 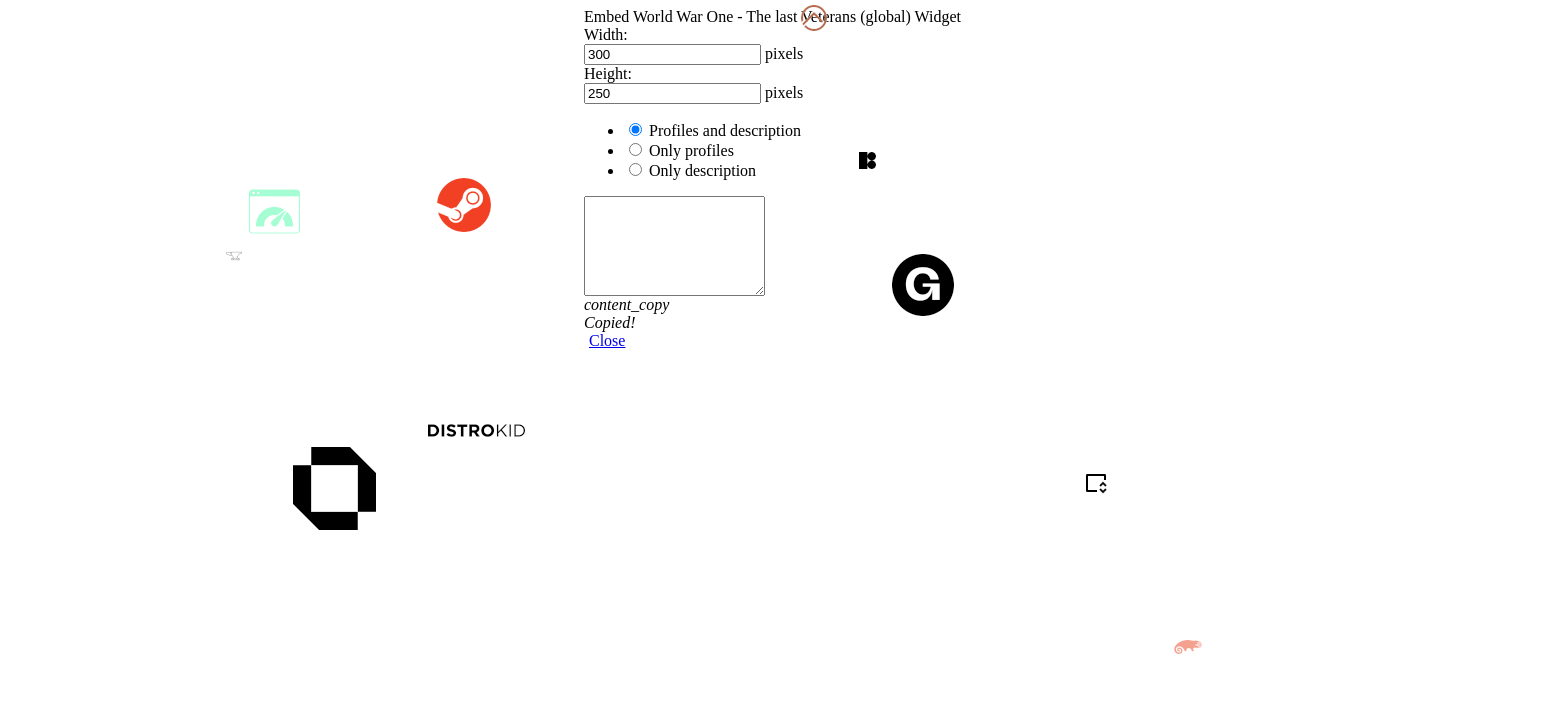 What do you see at coordinates (1188, 647) in the screenshot?
I see `openSUSE Linux distribution logo` at bounding box center [1188, 647].